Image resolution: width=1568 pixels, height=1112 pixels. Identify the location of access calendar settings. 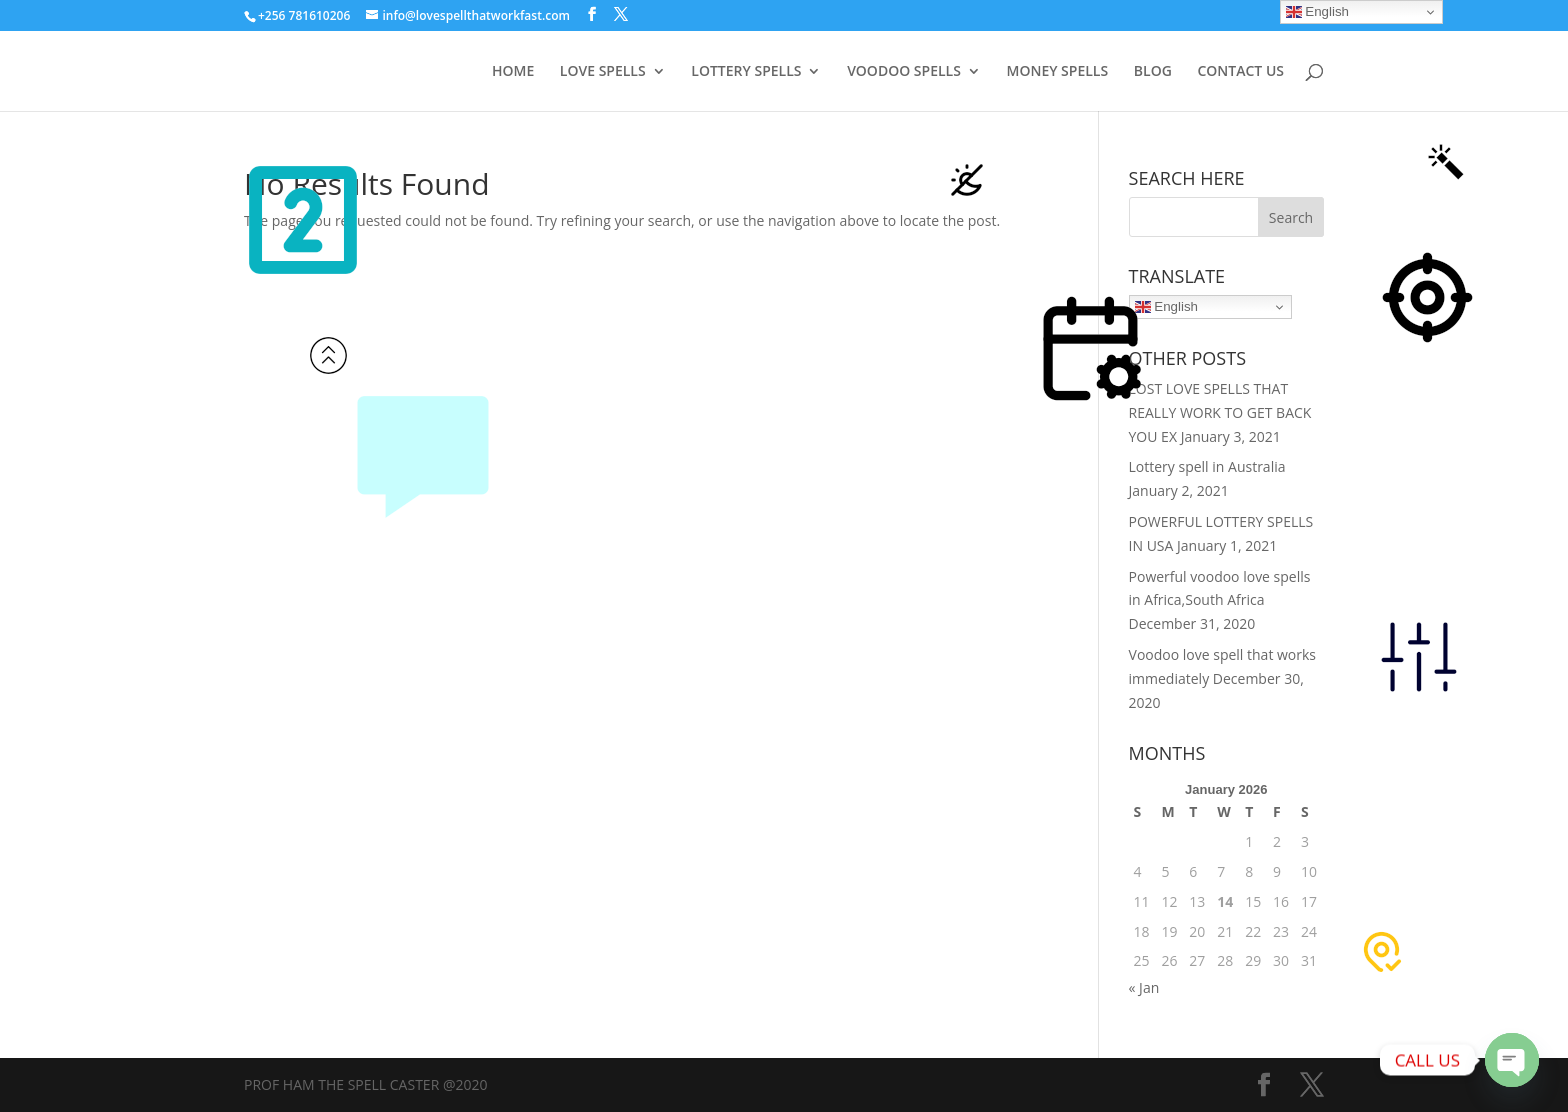
(1090, 348).